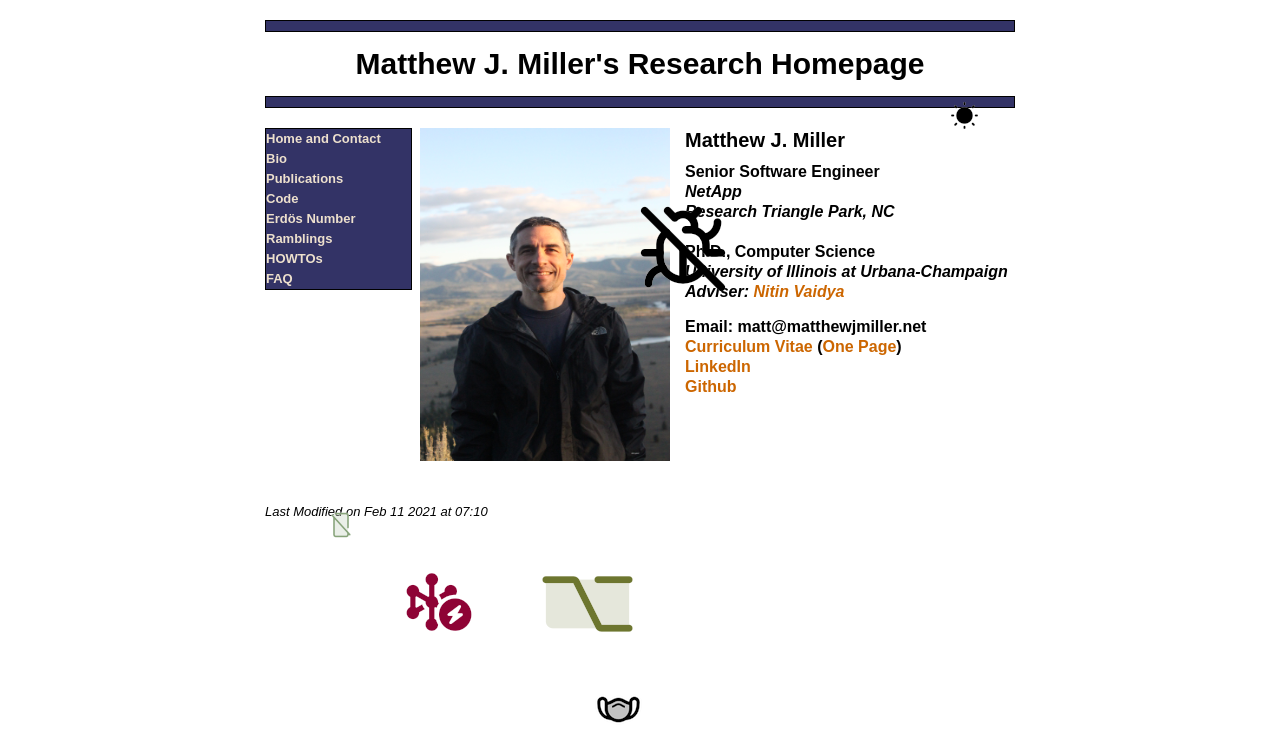 Image resolution: width=1280 pixels, height=740 pixels. I want to click on access AI-powered network automation, so click(439, 602).